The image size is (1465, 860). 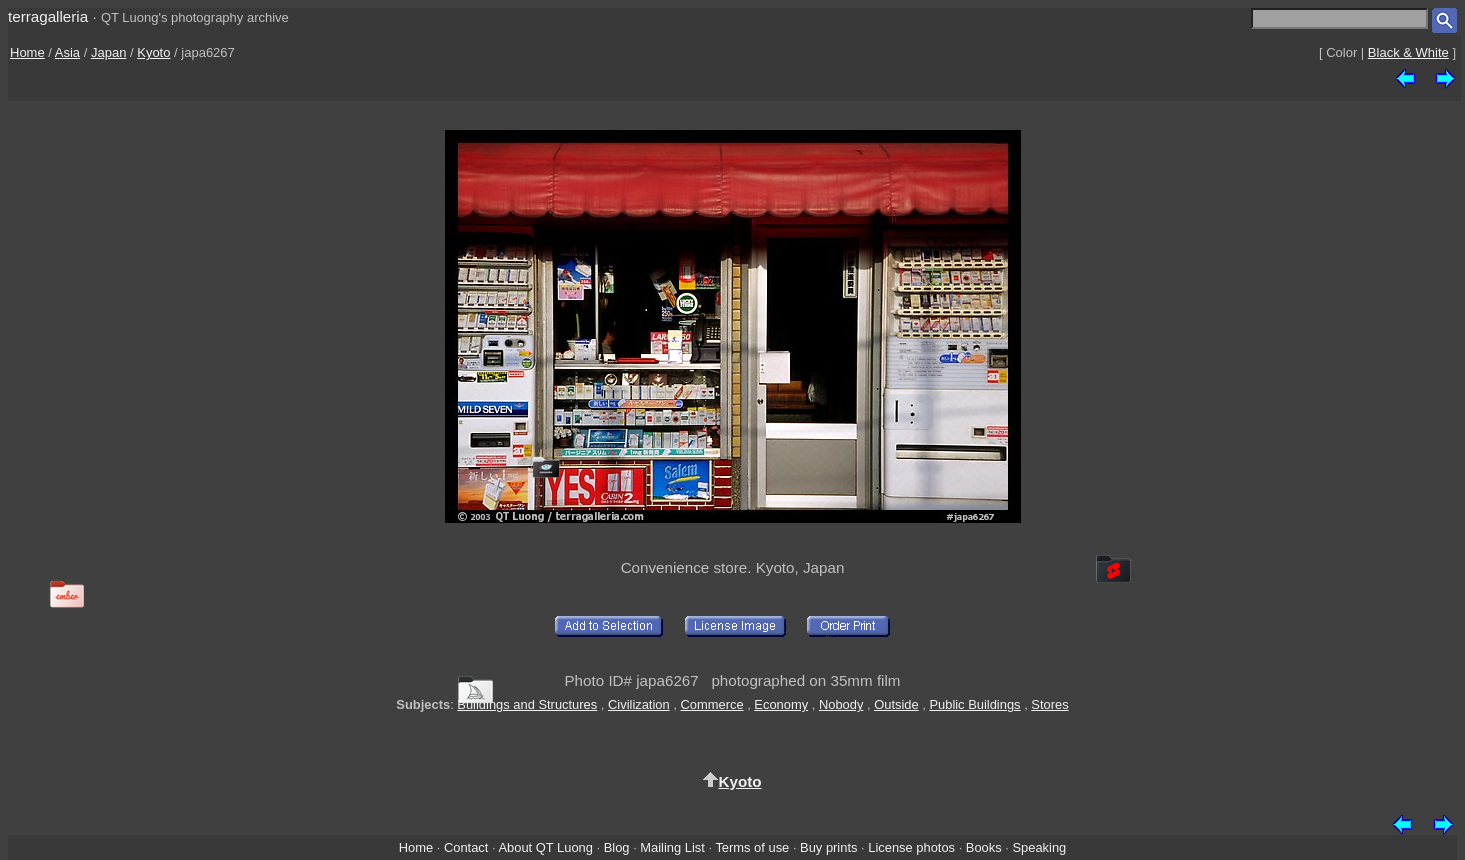 I want to click on open midjourney projects folder, so click(x=475, y=690).